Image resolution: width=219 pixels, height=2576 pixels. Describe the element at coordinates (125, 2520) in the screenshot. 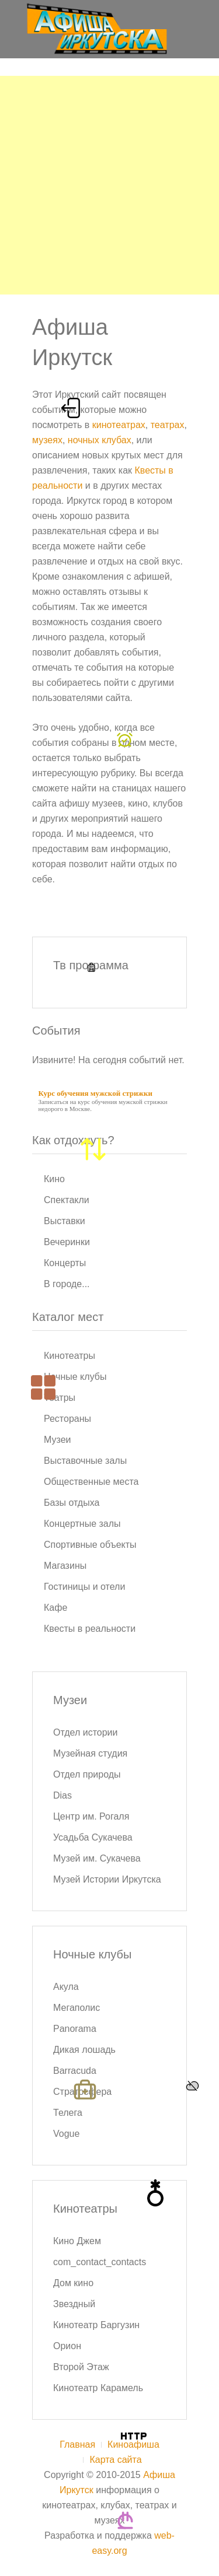

I see `indicates Georgian lari currency` at that location.